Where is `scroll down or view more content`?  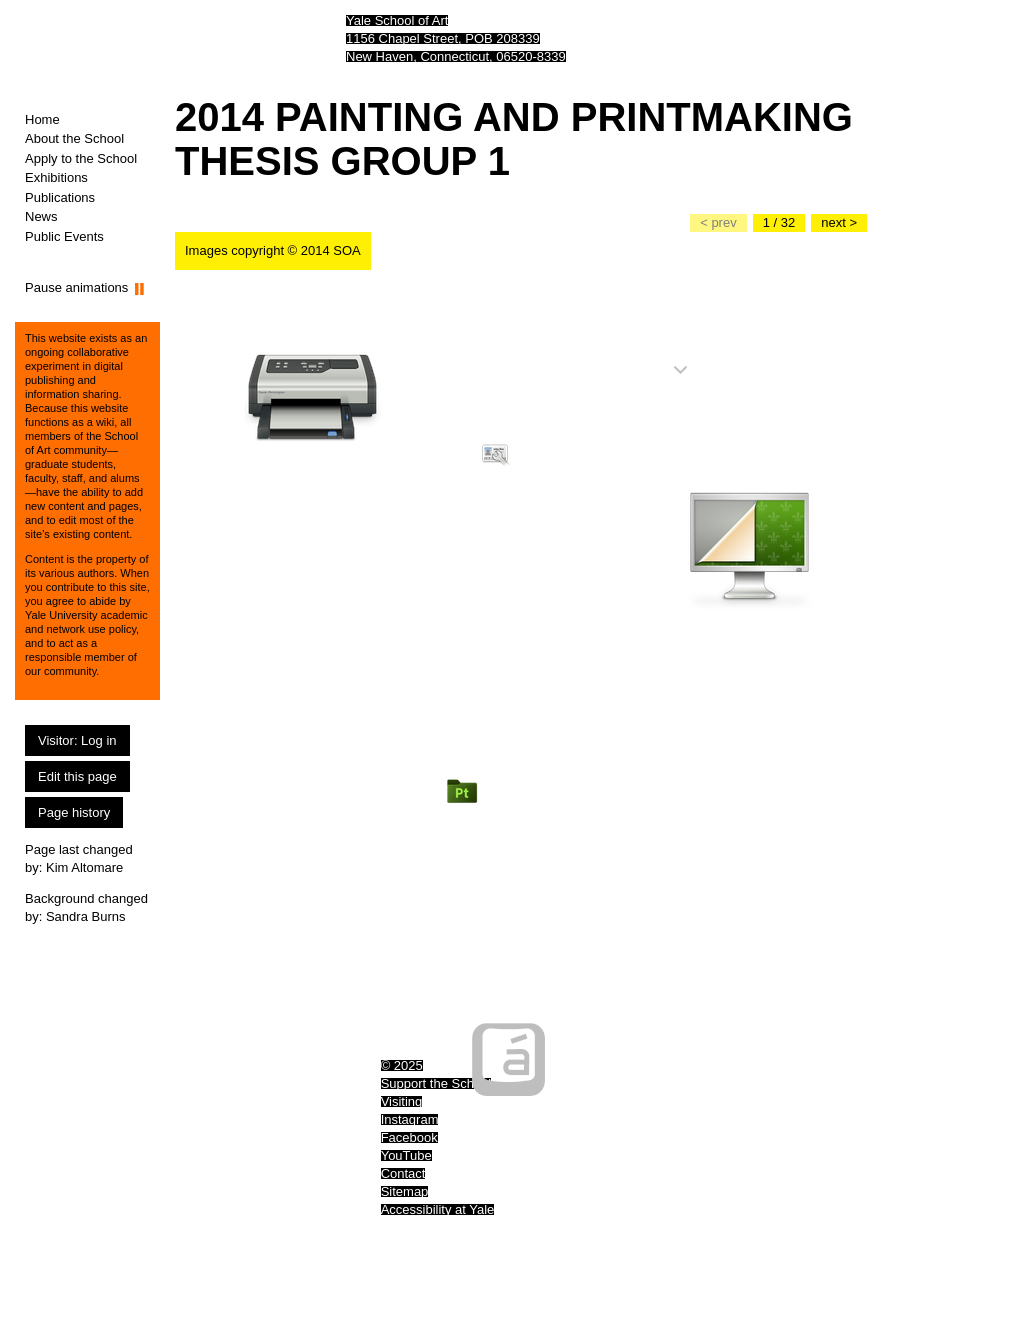
scroll down or view more content is located at coordinates (680, 370).